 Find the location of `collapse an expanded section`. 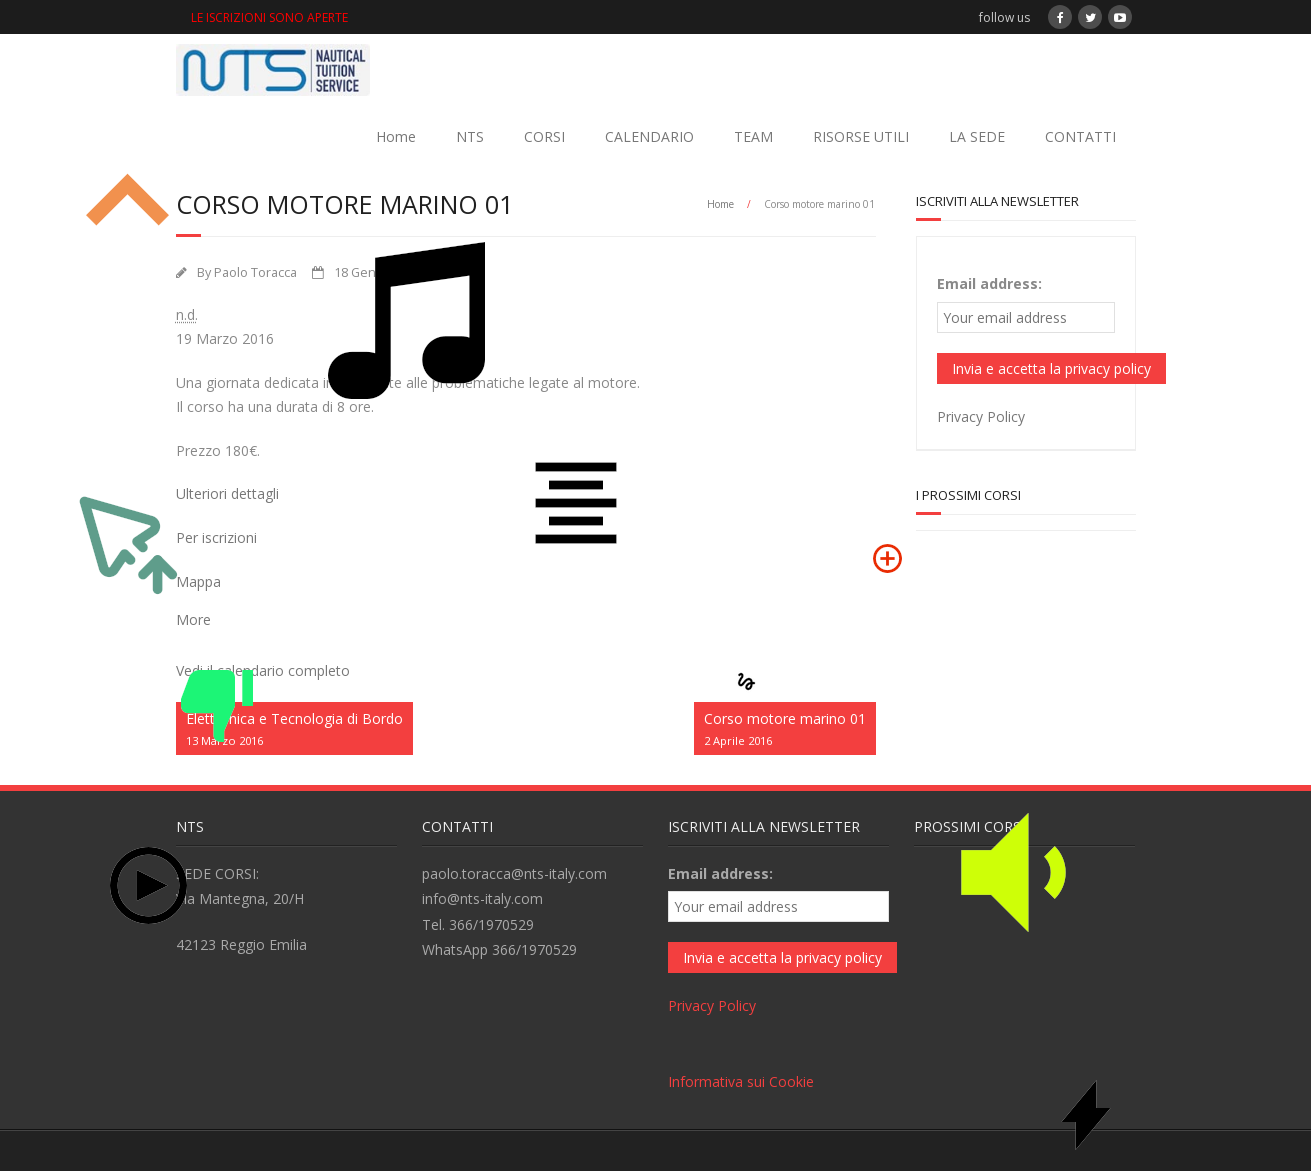

collapse an expanded section is located at coordinates (127, 200).